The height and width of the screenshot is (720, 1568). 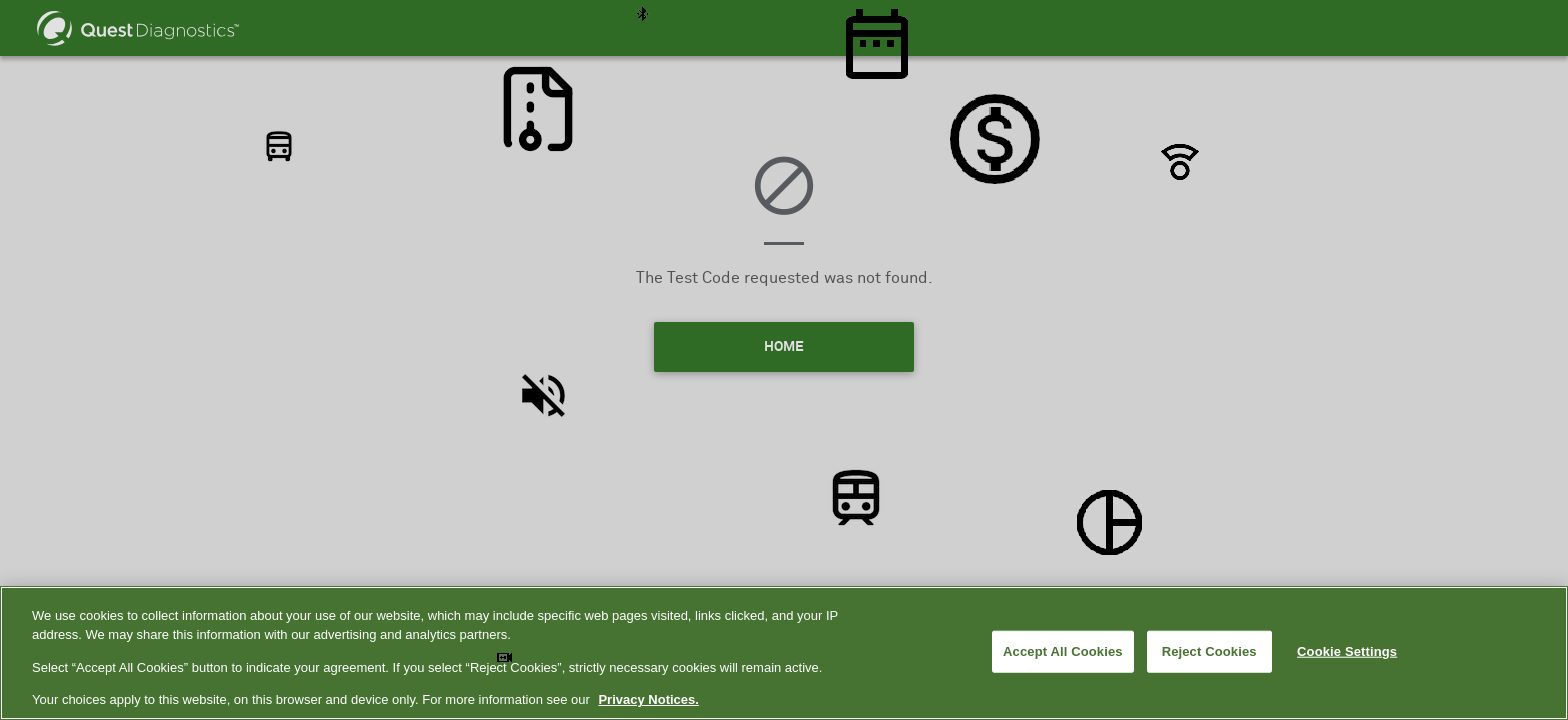 I want to click on calibrate compass or directional sensor, so click(x=1180, y=161).